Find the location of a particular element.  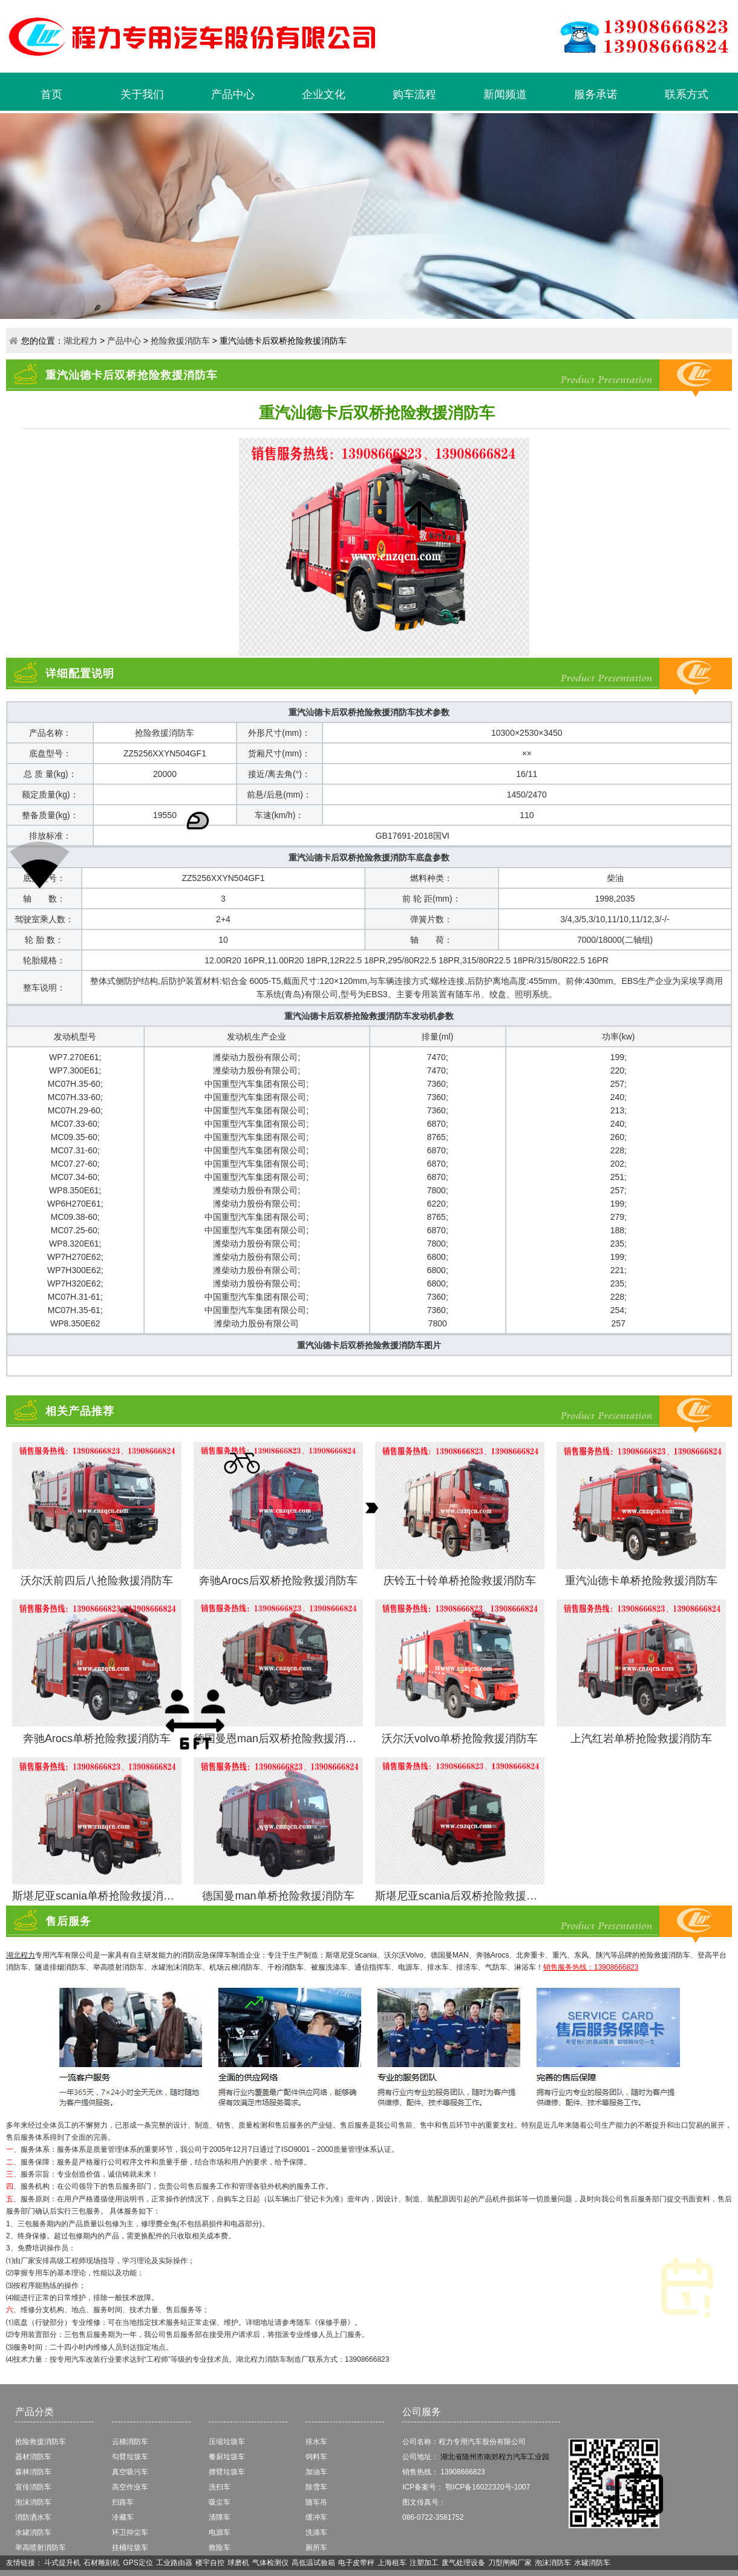

indicates social distancing requirement of 6 feet is located at coordinates (195, 1719).